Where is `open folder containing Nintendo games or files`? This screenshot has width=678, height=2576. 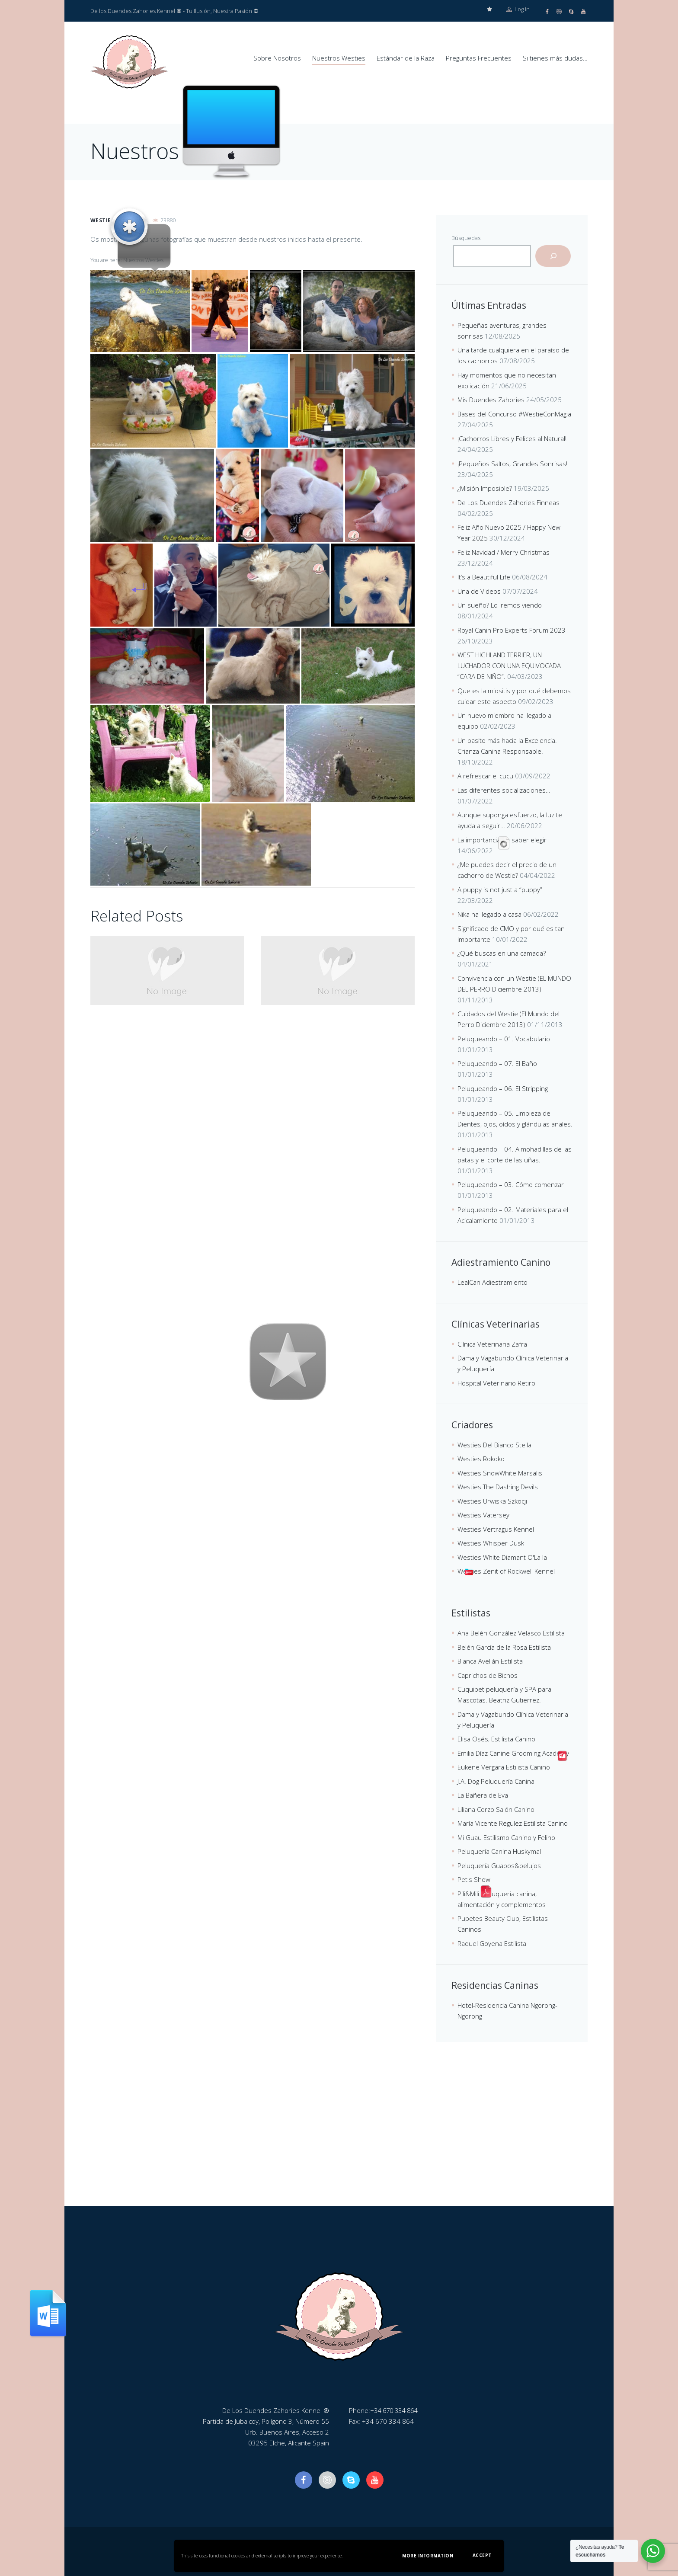 open folder containing Nintendo games or files is located at coordinates (469, 1572).